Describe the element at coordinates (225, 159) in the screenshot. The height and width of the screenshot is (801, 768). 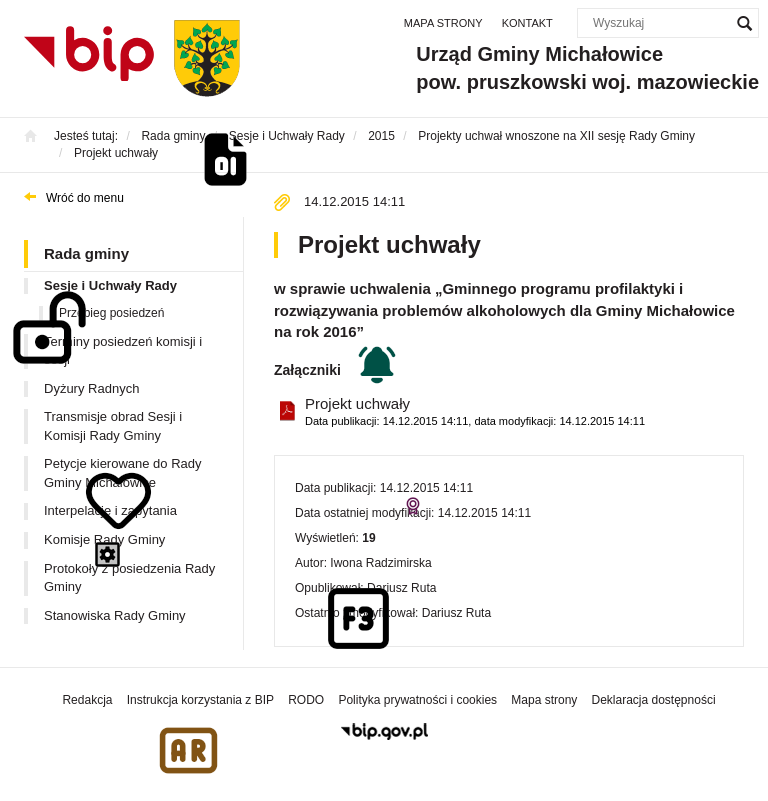
I see `view a file containing numerical data` at that location.